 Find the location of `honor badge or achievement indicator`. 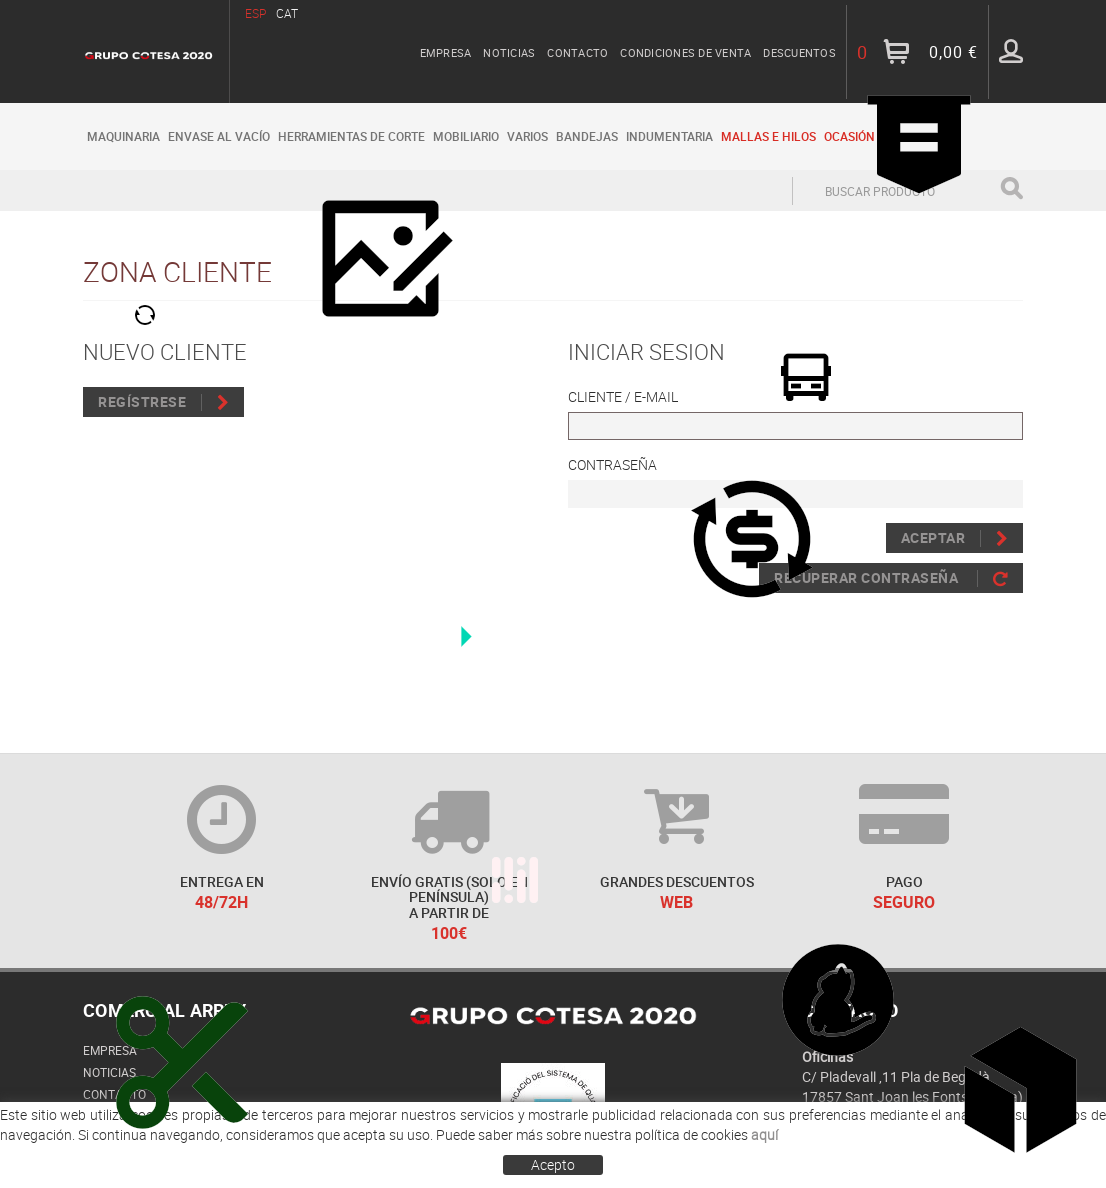

honor badge or achievement indicator is located at coordinates (919, 142).